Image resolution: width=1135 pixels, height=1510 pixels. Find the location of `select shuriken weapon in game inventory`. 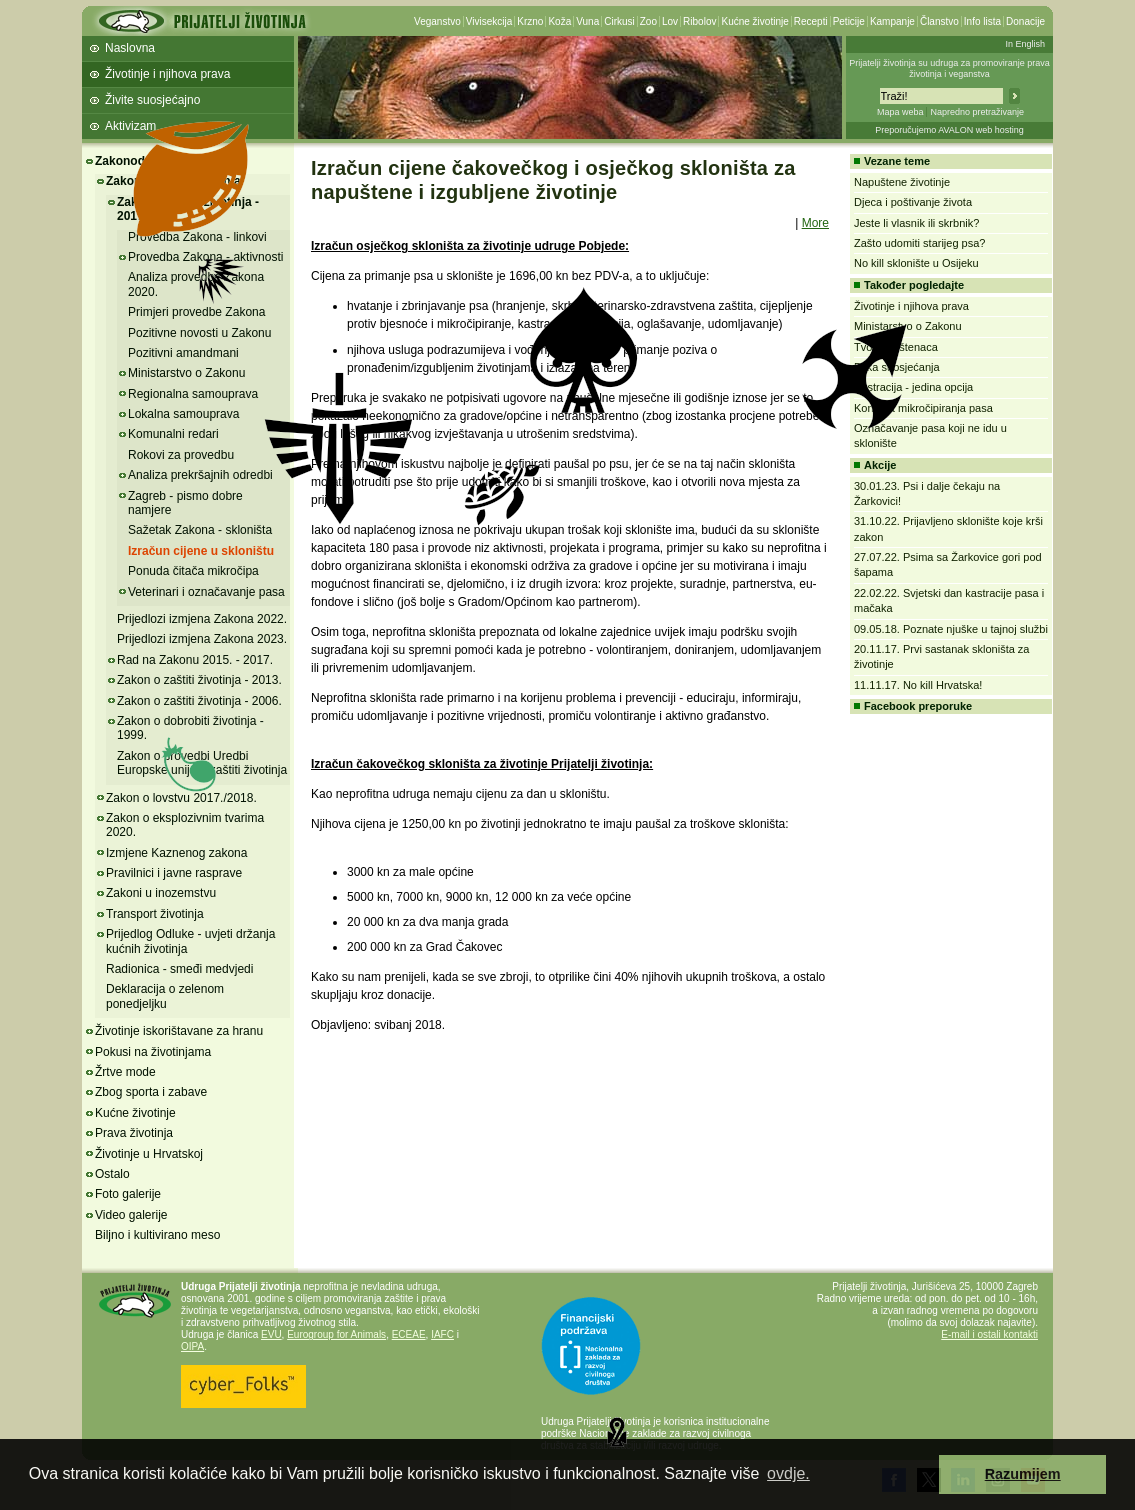

select shuriken weapon in game inventory is located at coordinates (854, 375).